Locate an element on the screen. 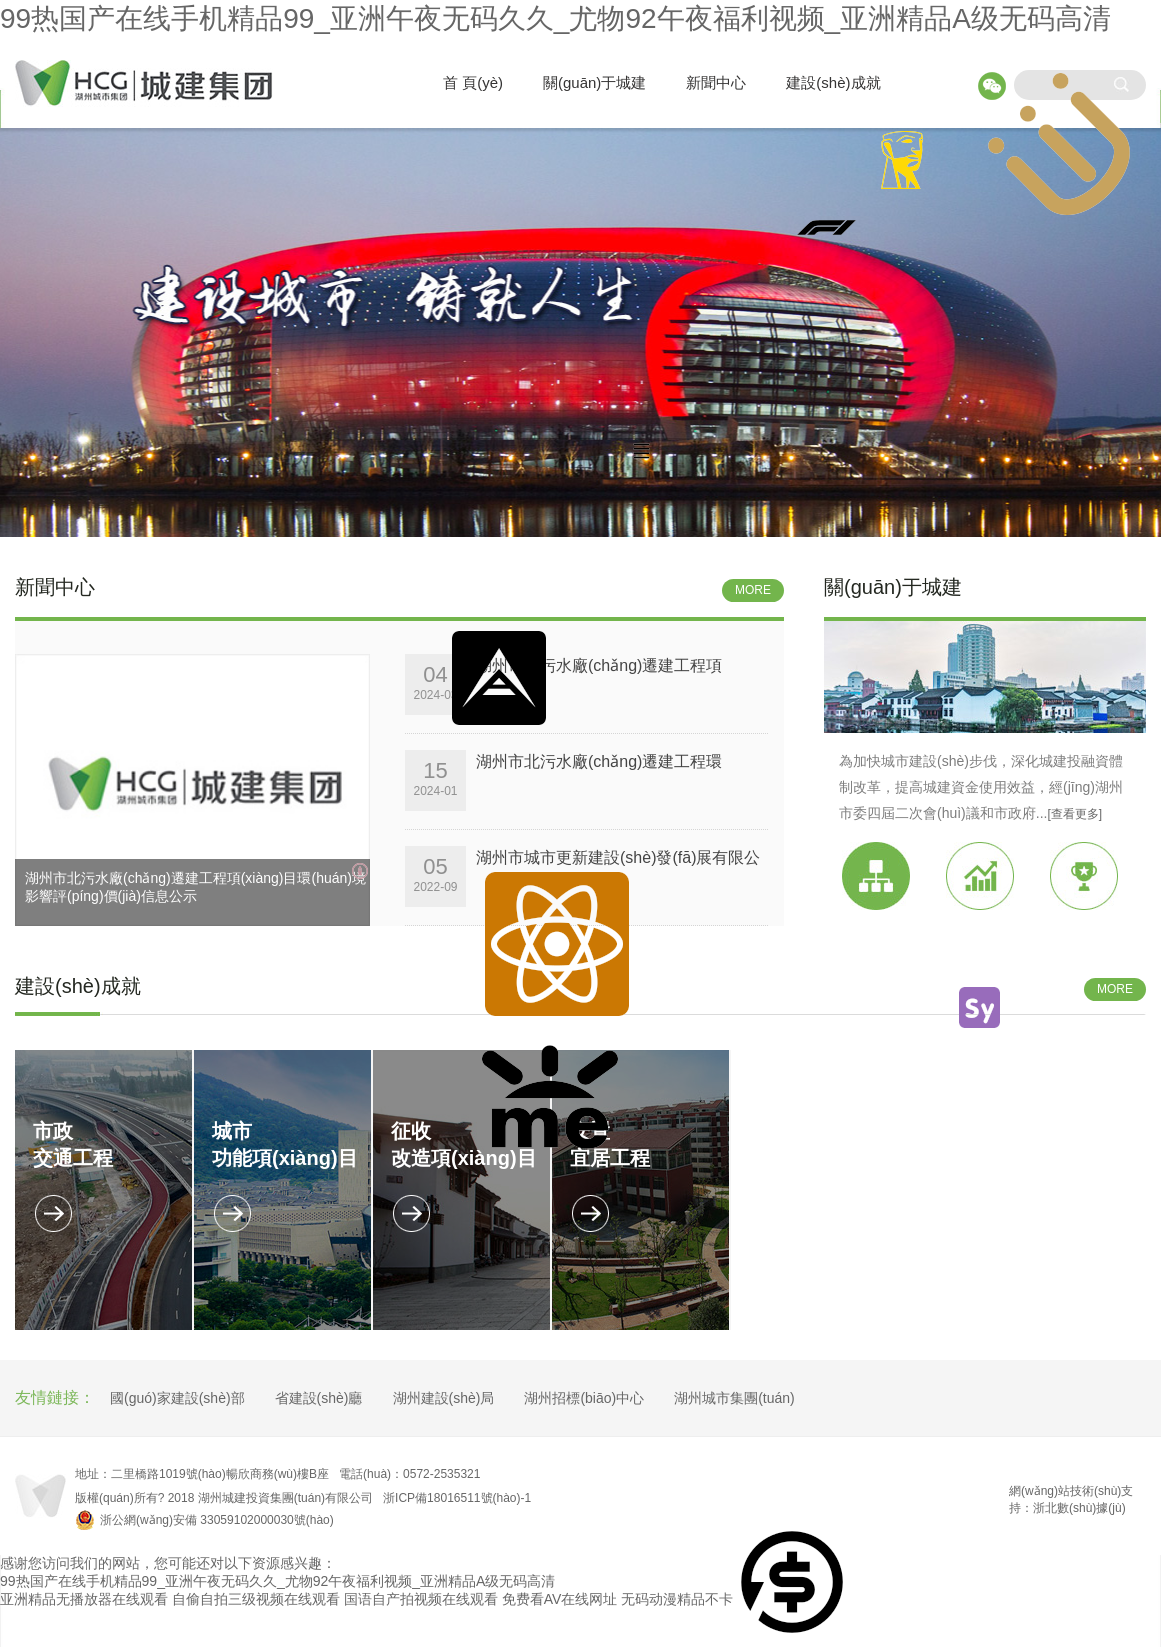 The height and width of the screenshot is (1647, 1161). open the Formula 1 app or website is located at coordinates (826, 227).